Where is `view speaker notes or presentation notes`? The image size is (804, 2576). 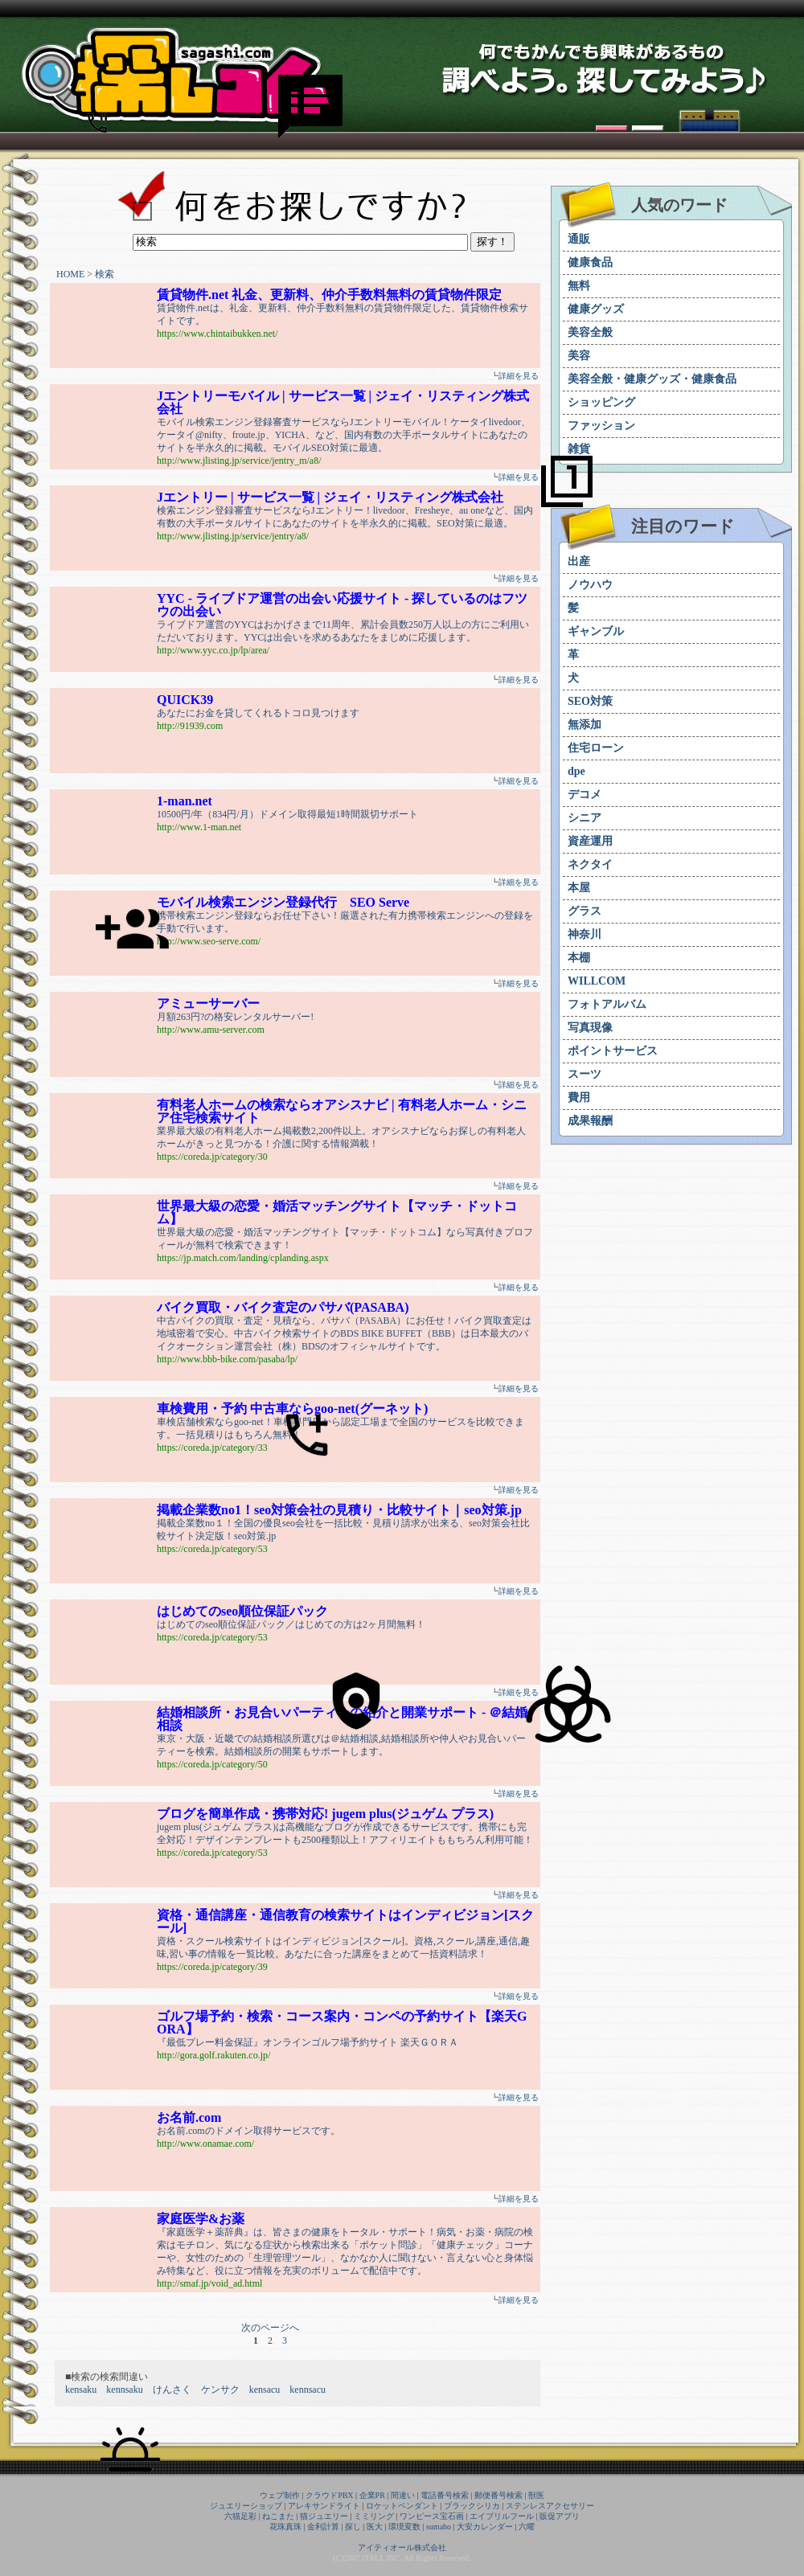 view speaker notes or presentation notes is located at coordinates (310, 107).